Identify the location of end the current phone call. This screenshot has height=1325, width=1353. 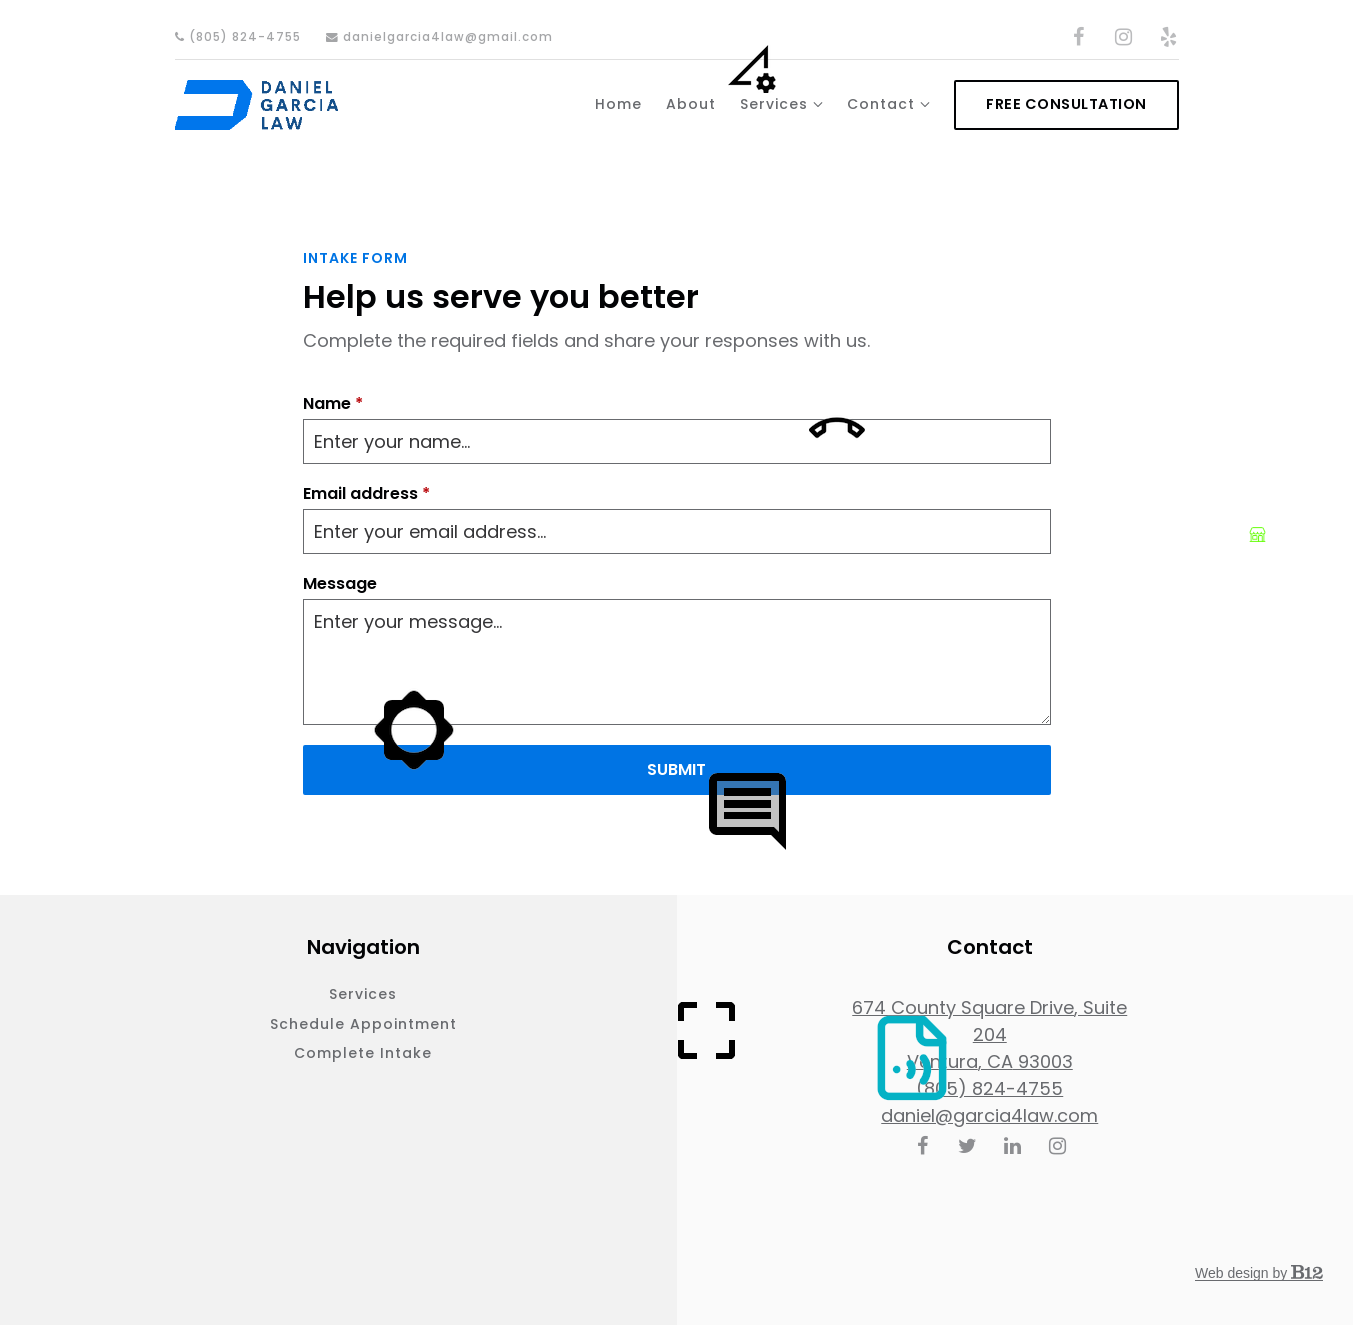
(837, 429).